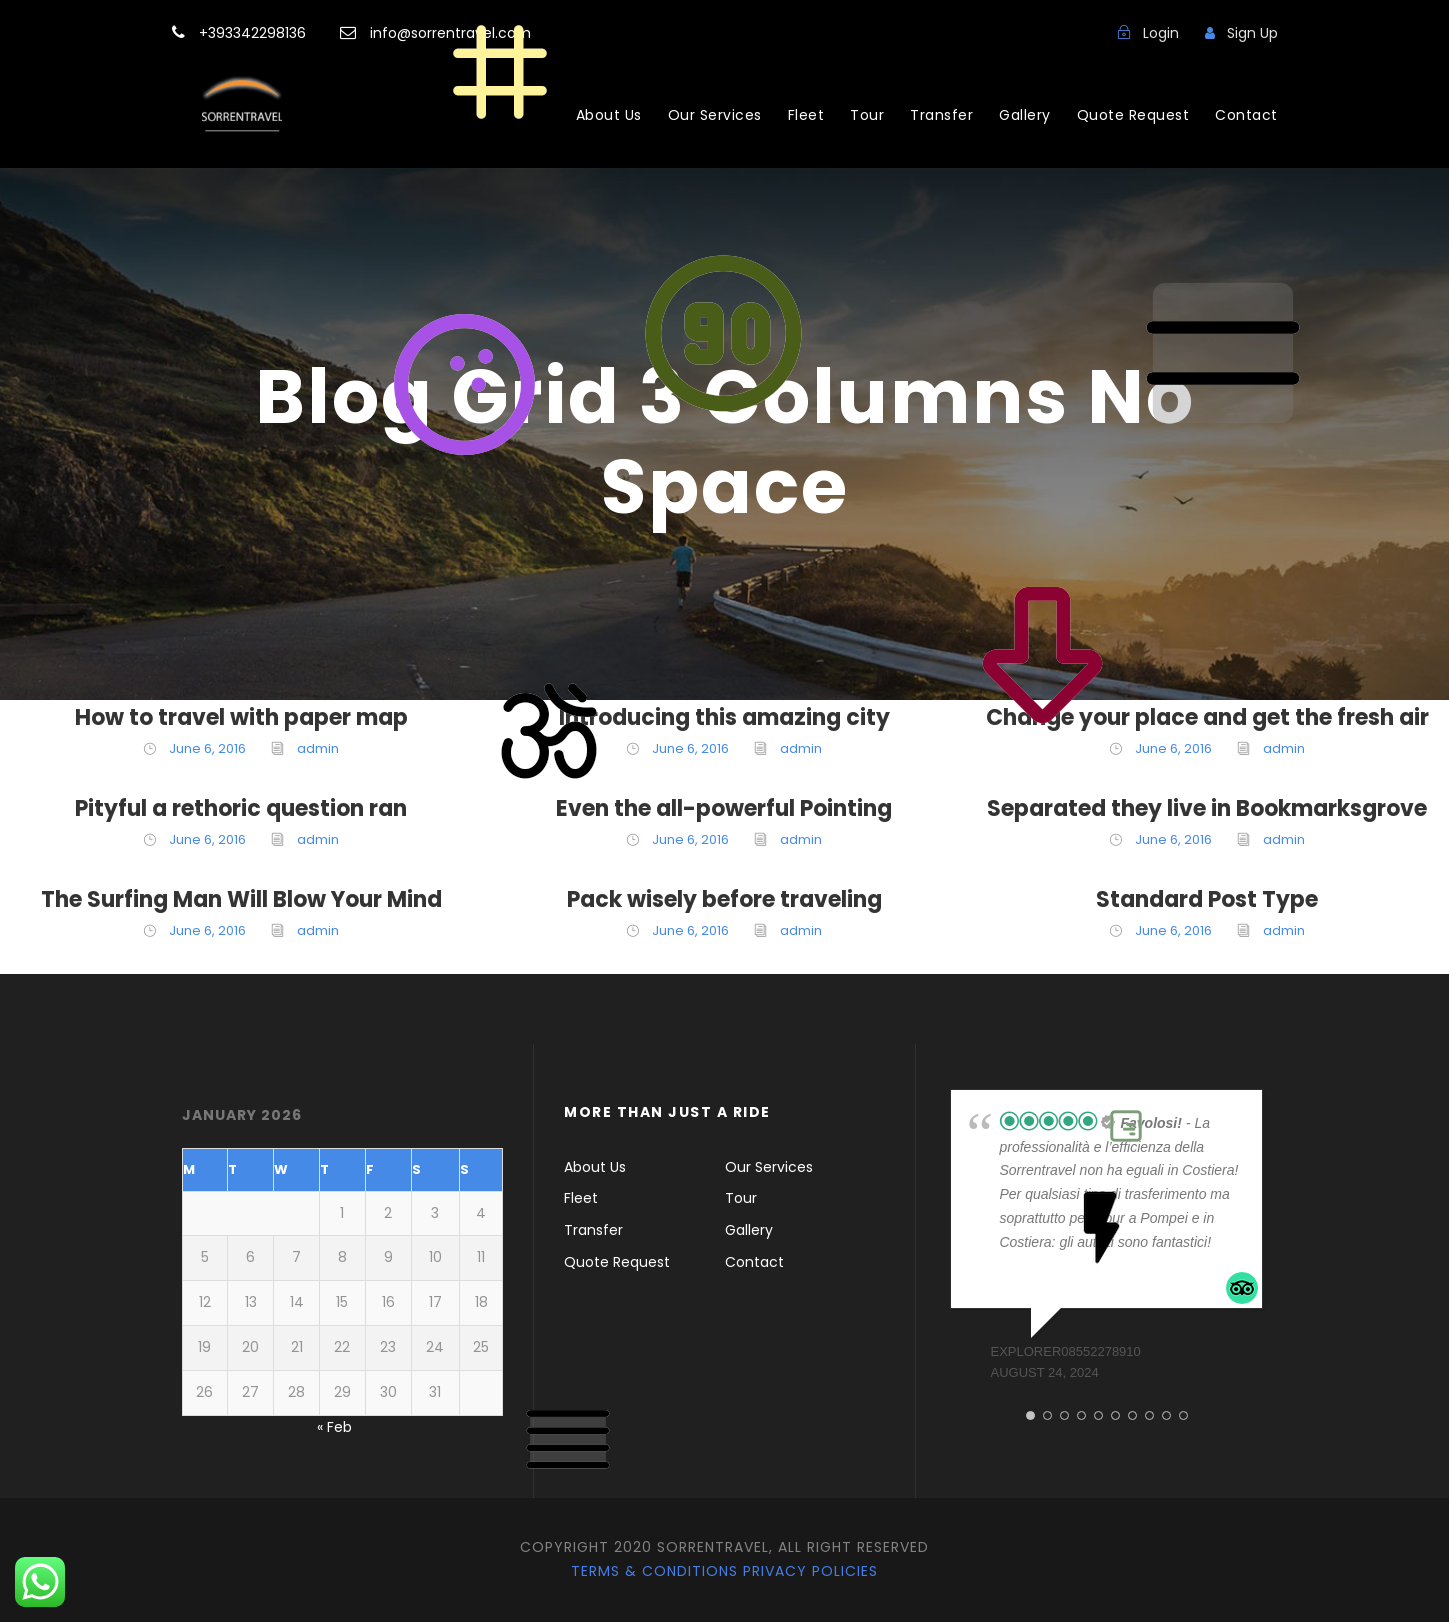 This screenshot has width=1449, height=1622. I want to click on access bowling or sports-related features, so click(464, 384).